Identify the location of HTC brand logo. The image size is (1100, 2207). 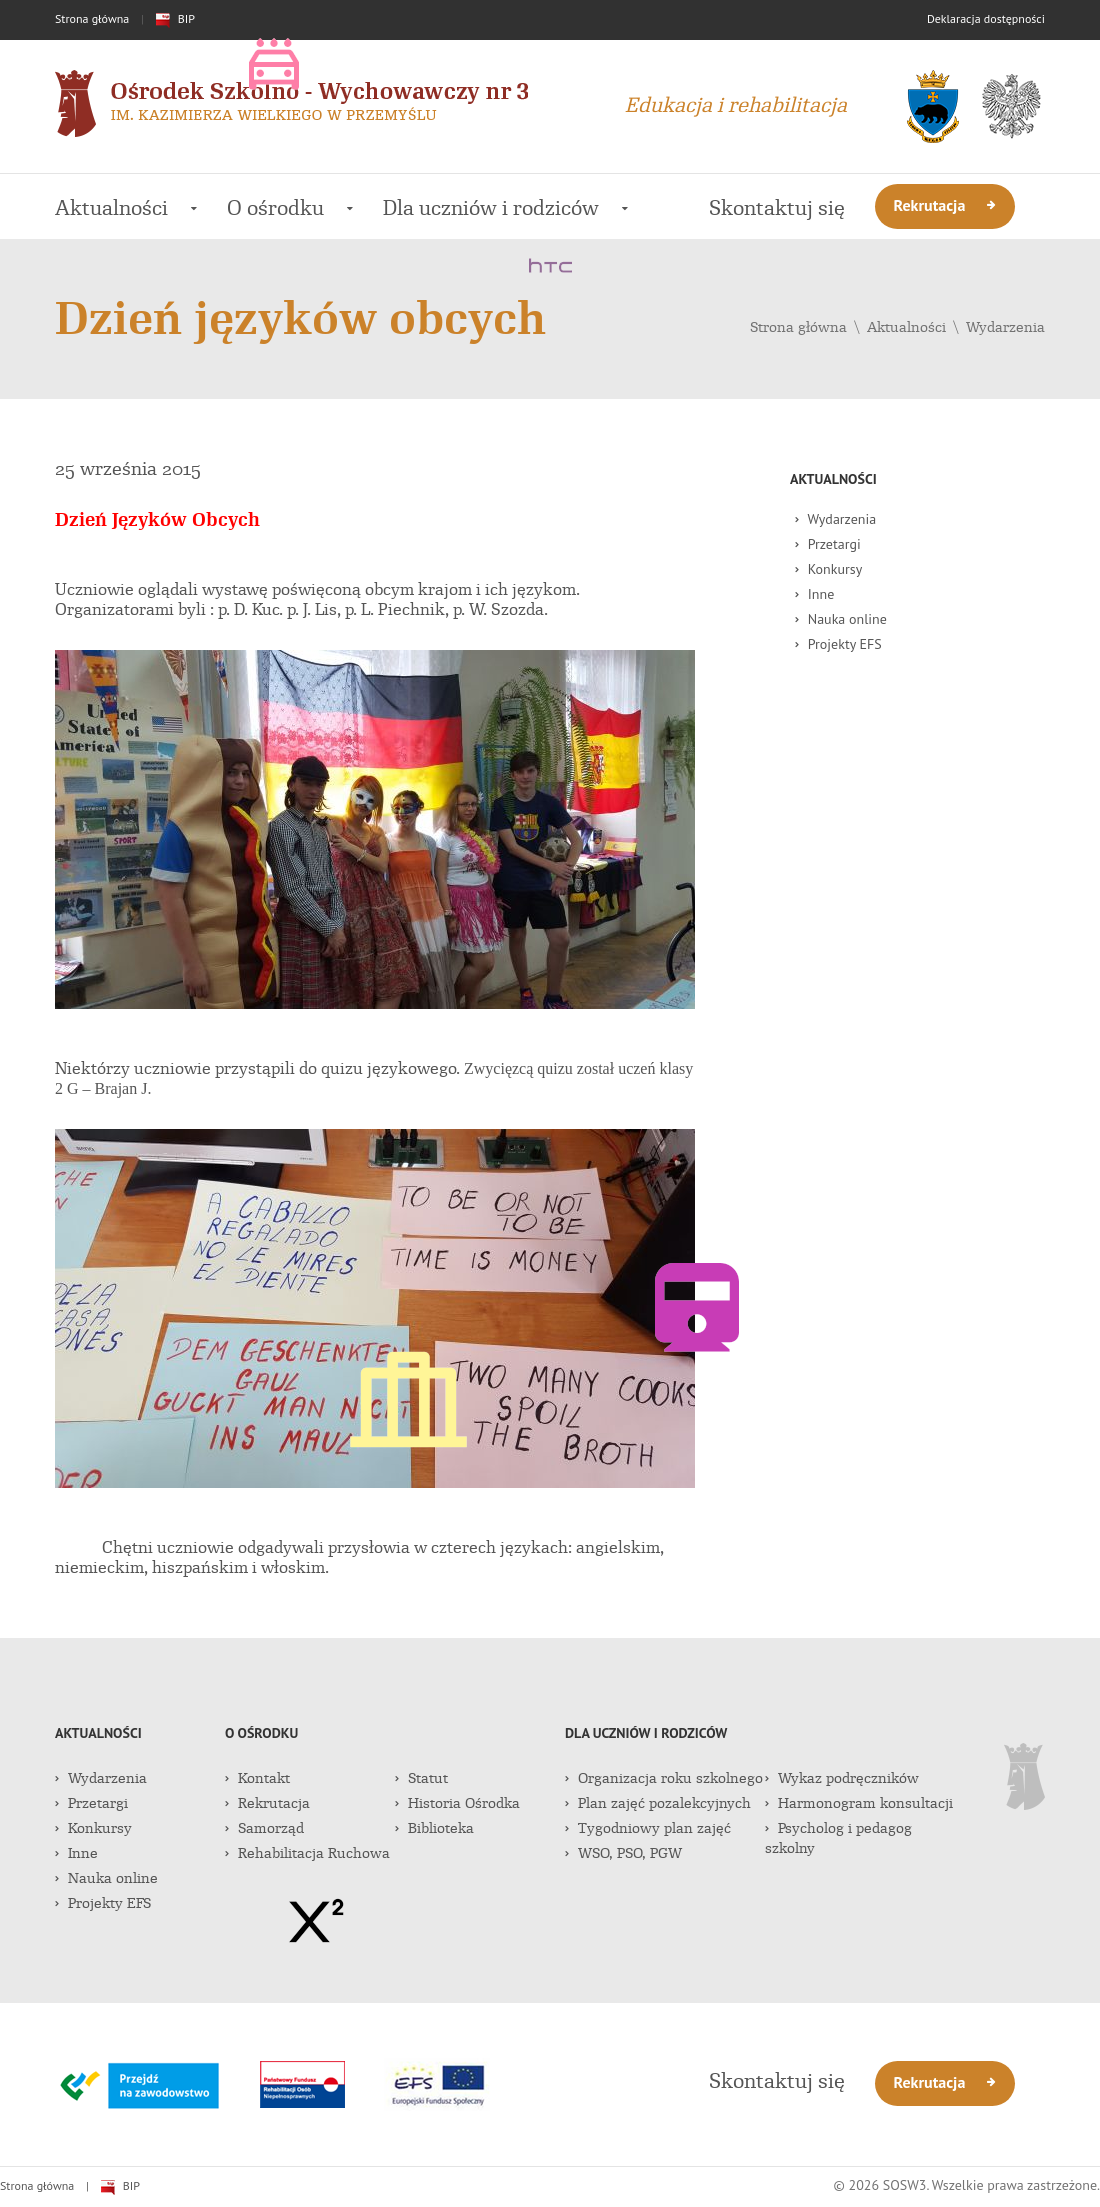
(550, 265).